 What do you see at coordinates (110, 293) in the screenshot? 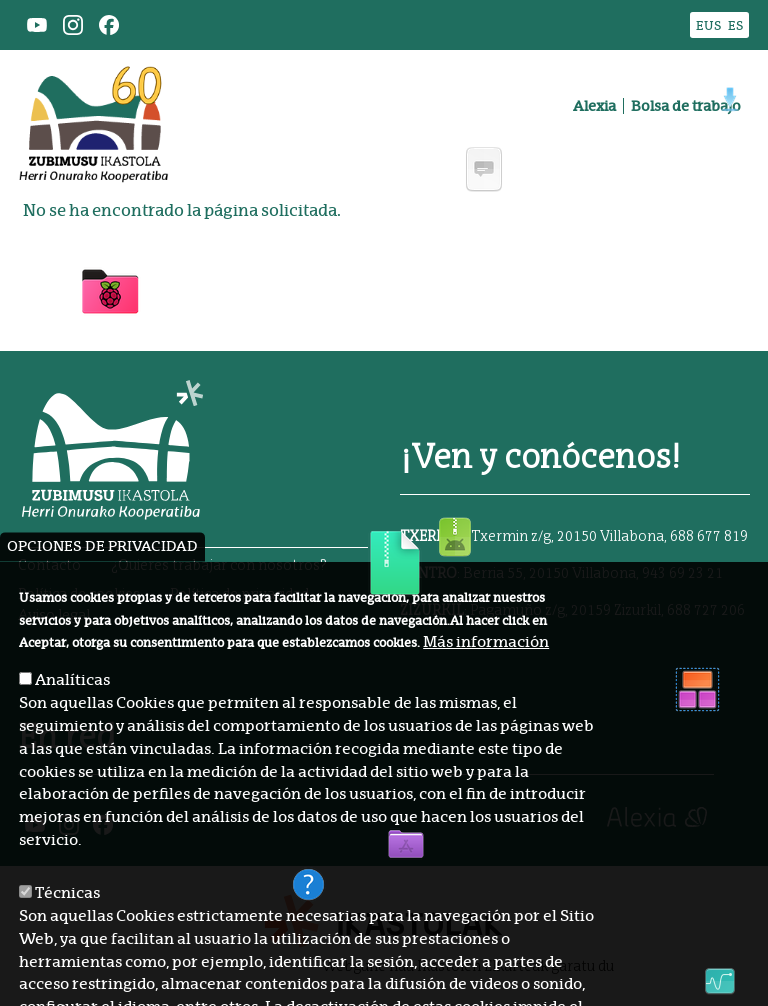
I see `open raspberry pi project files` at bounding box center [110, 293].